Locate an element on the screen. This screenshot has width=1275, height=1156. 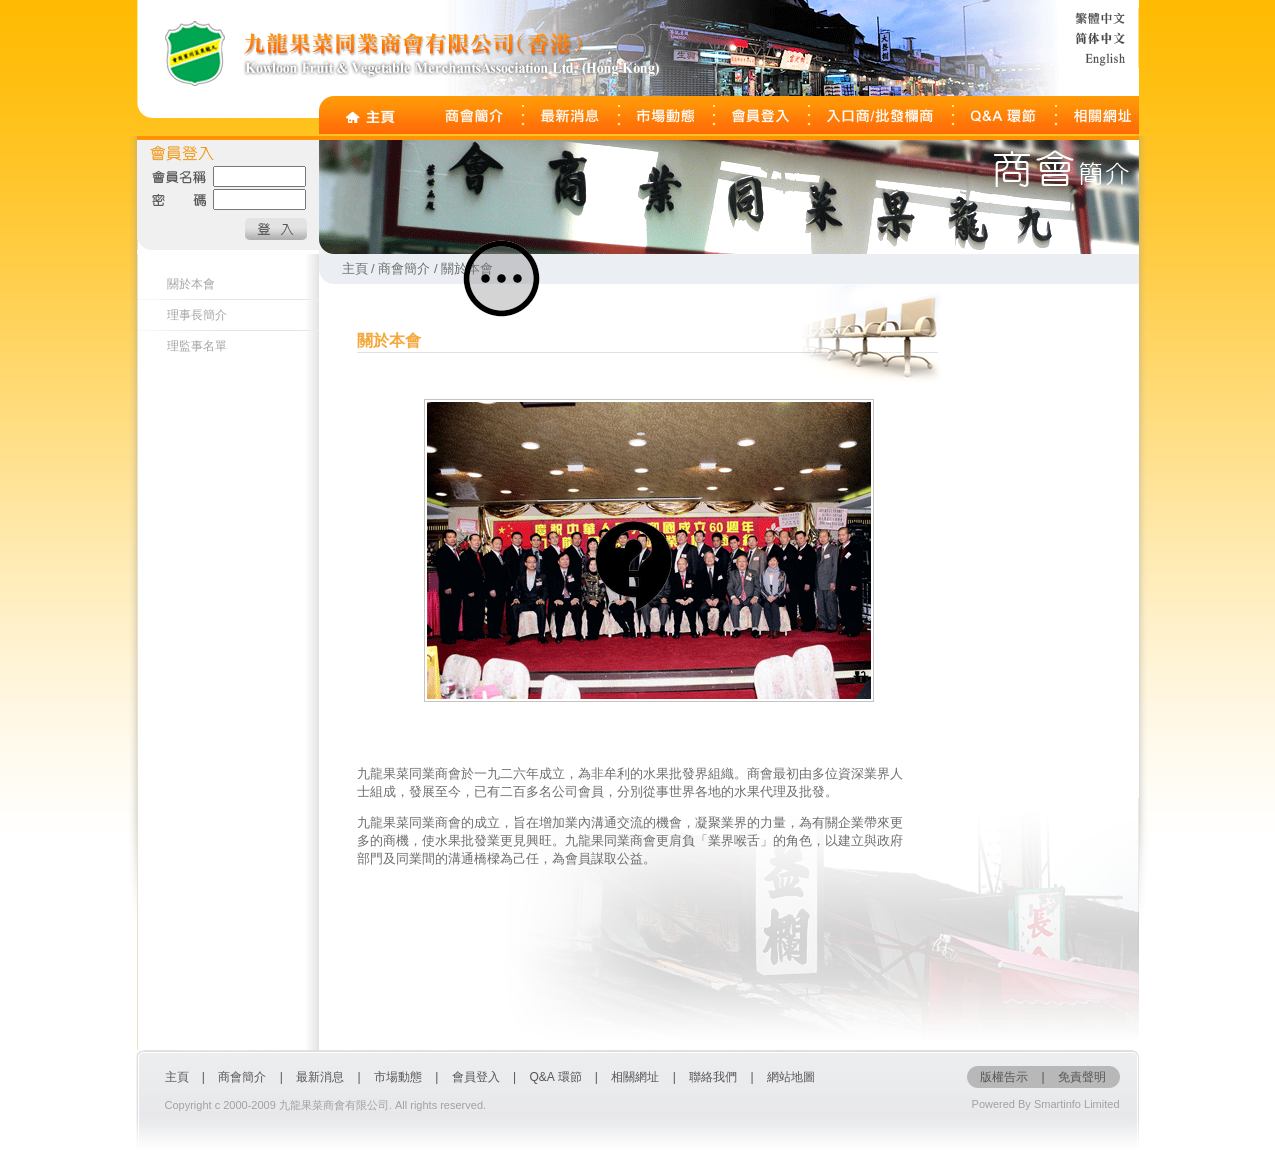
open more options menu is located at coordinates (501, 278).